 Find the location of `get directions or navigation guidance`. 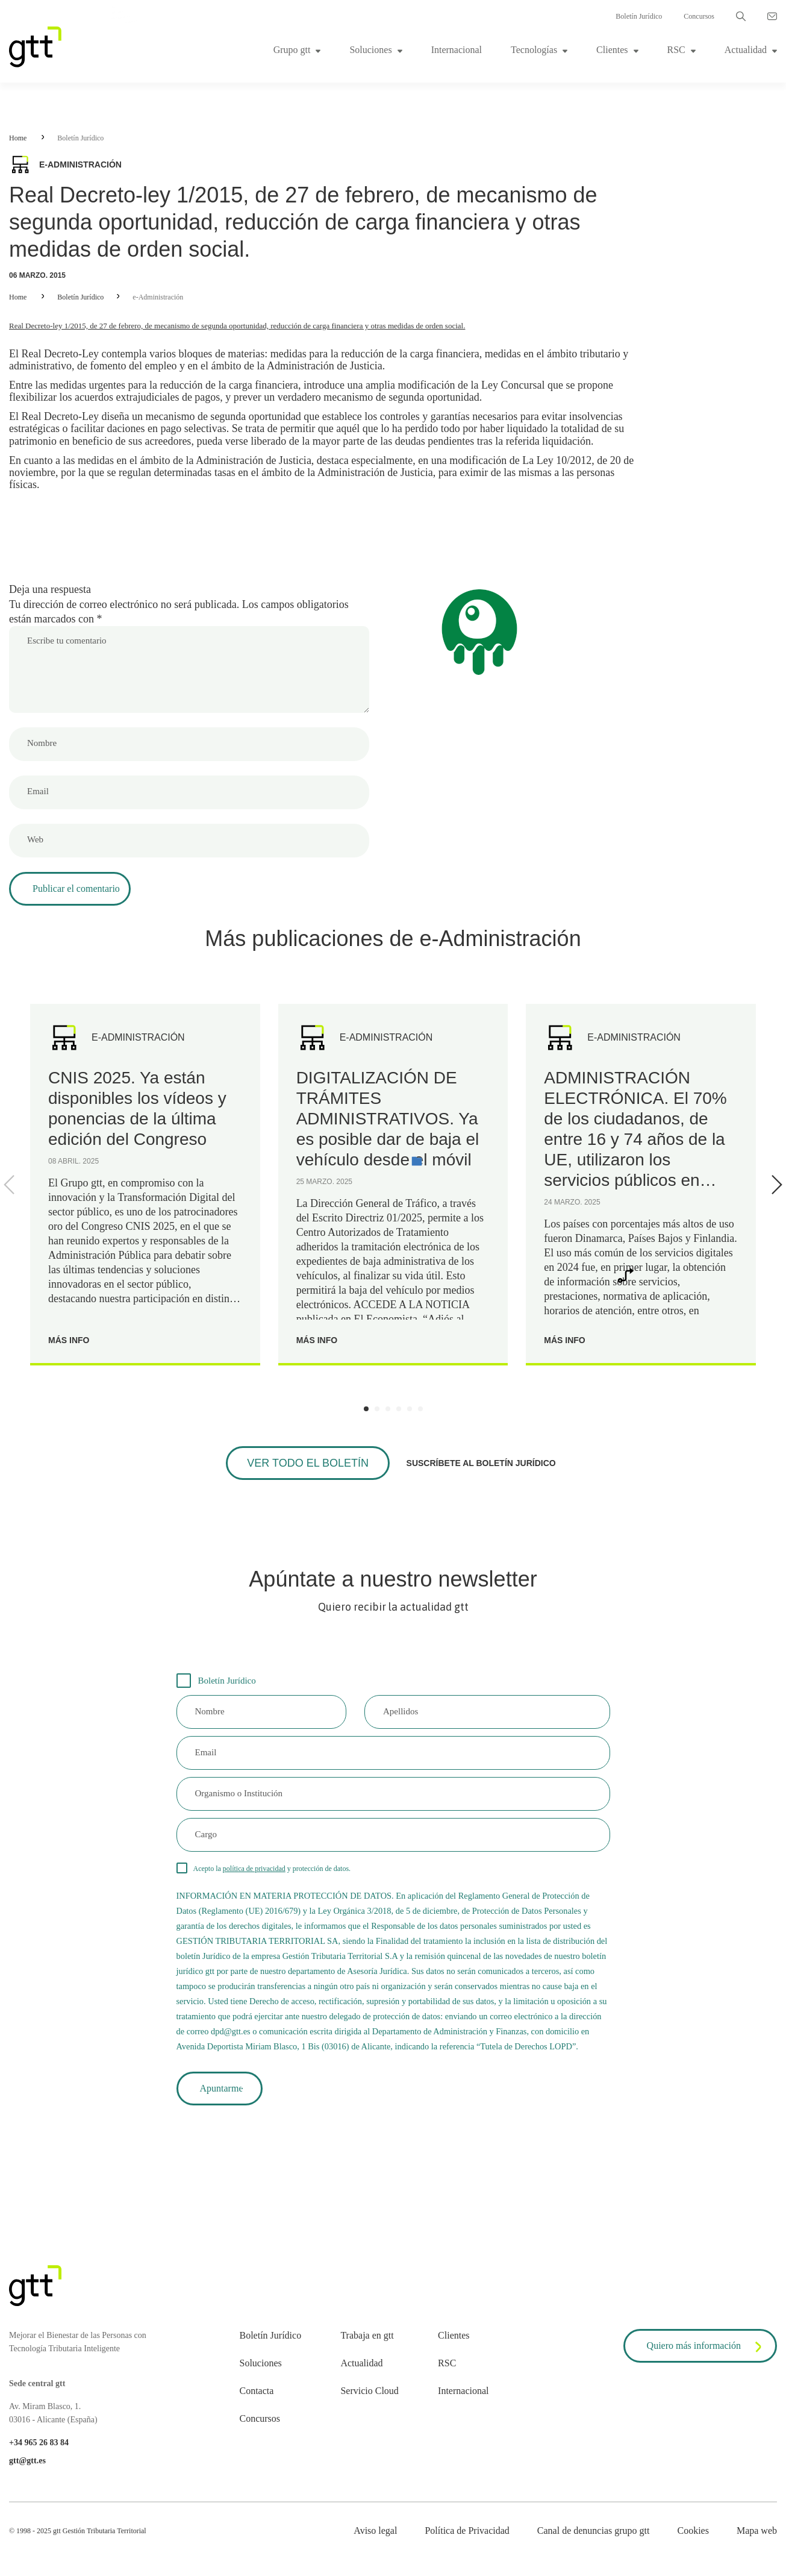

get directions or navigation guidance is located at coordinates (626, 1276).